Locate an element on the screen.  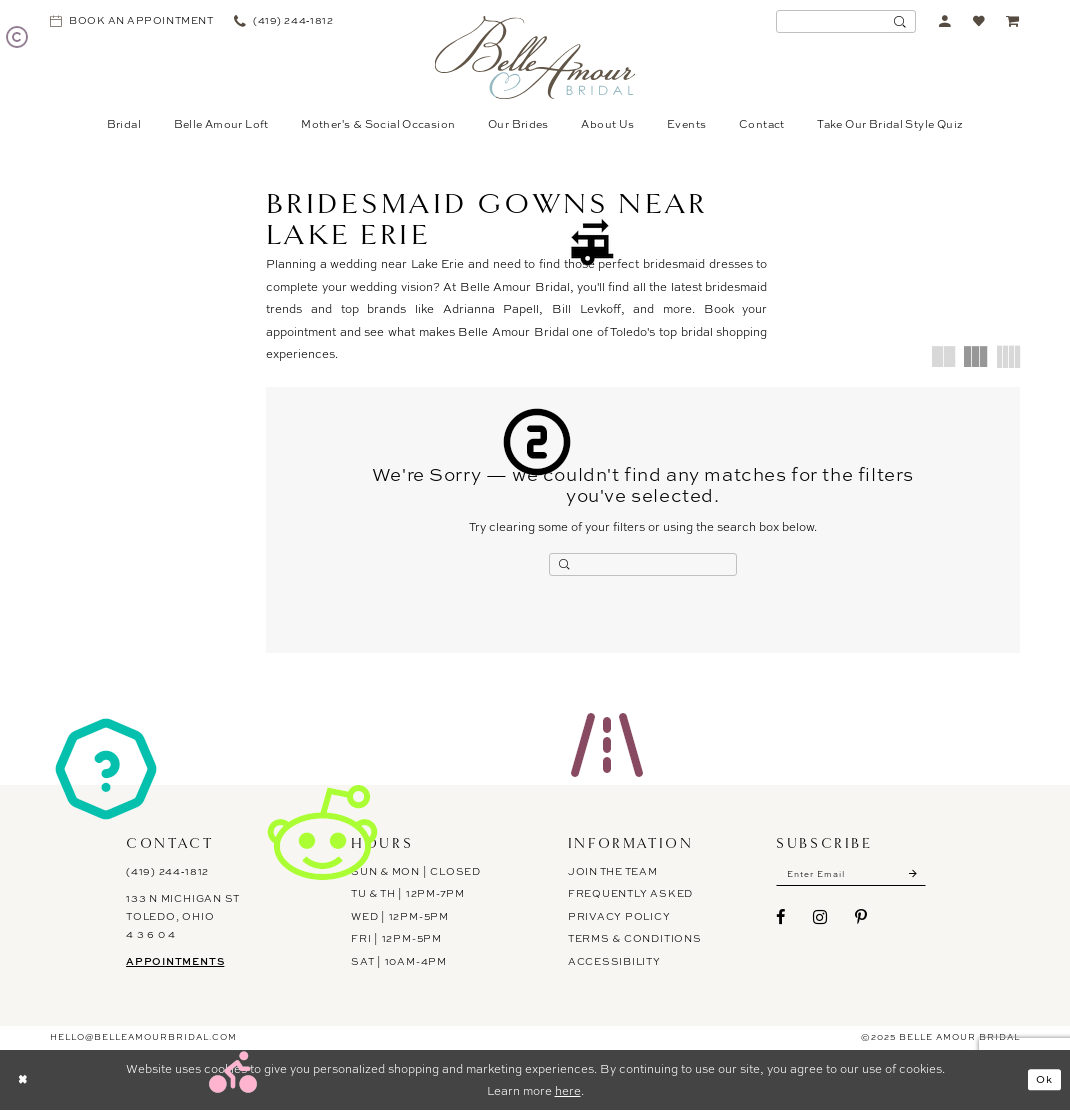
open Reddit app is located at coordinates (322, 832).